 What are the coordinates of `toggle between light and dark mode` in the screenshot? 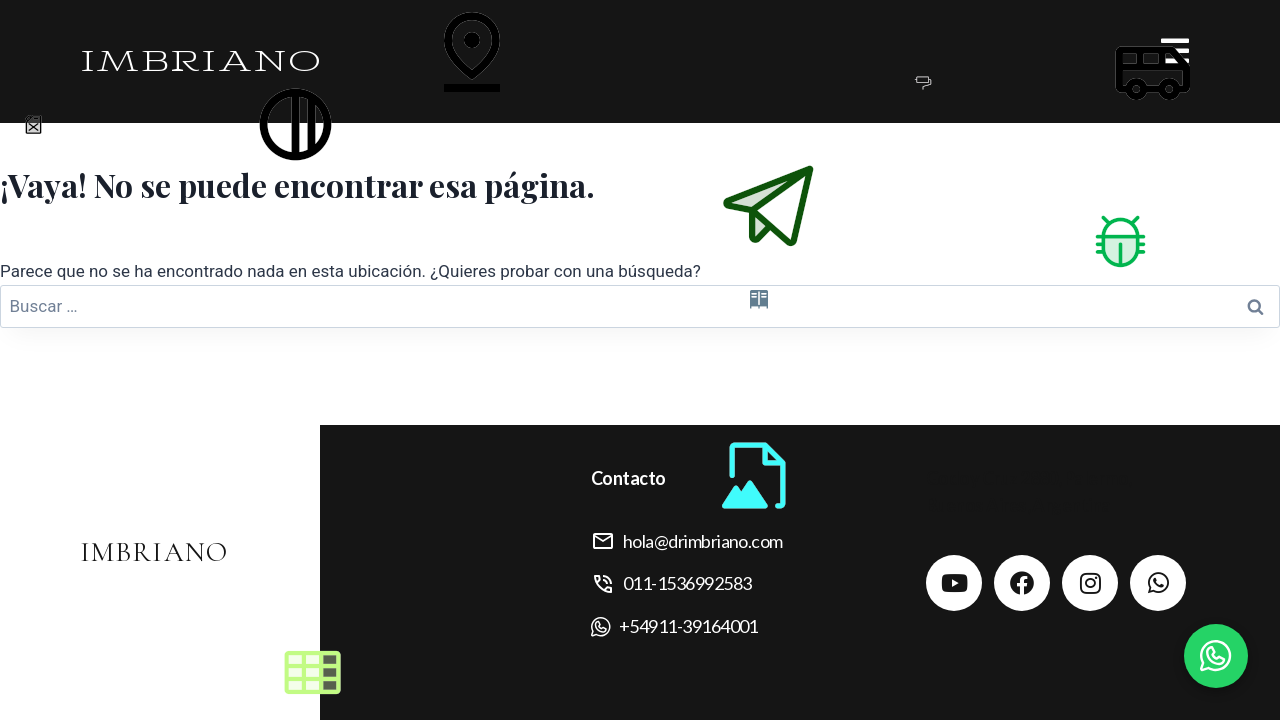 It's located at (295, 124).